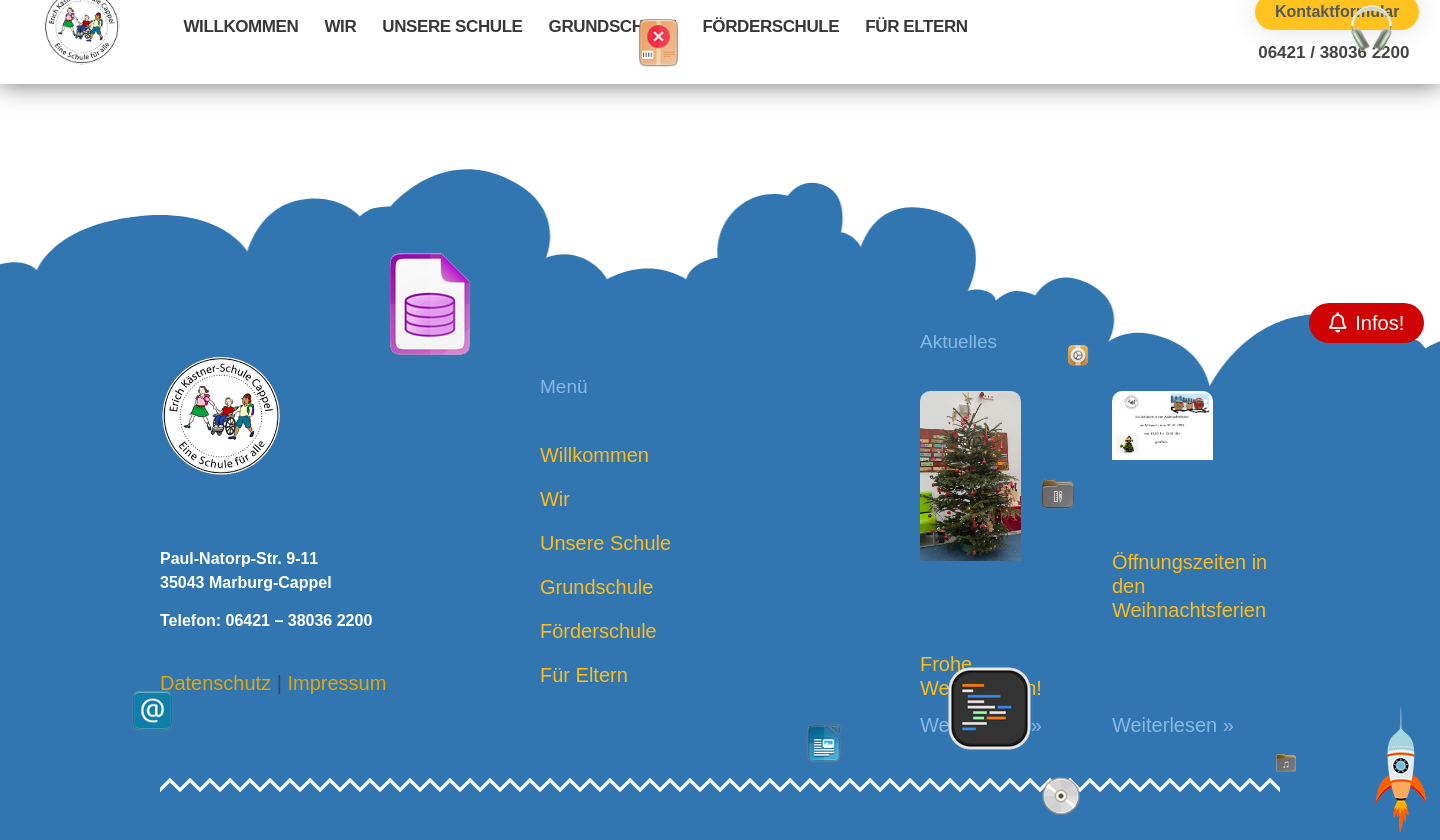 The image size is (1440, 840). What do you see at coordinates (1286, 763) in the screenshot?
I see `open your music folder` at bounding box center [1286, 763].